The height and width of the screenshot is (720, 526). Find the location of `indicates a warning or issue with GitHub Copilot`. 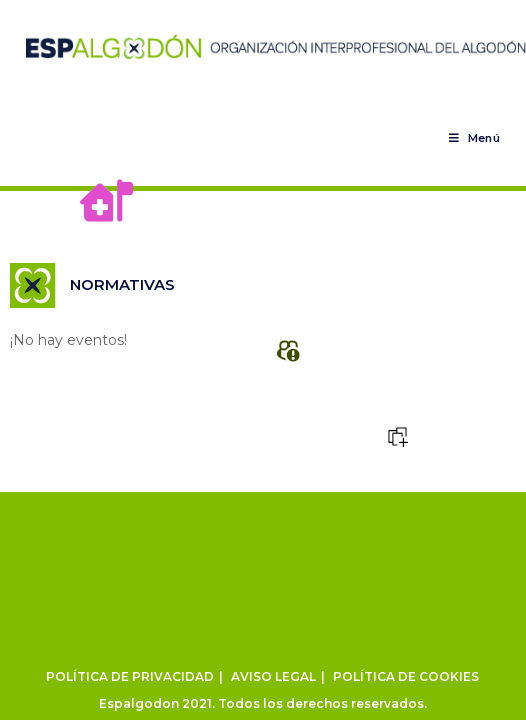

indicates a warning or issue with GitHub Copilot is located at coordinates (288, 350).